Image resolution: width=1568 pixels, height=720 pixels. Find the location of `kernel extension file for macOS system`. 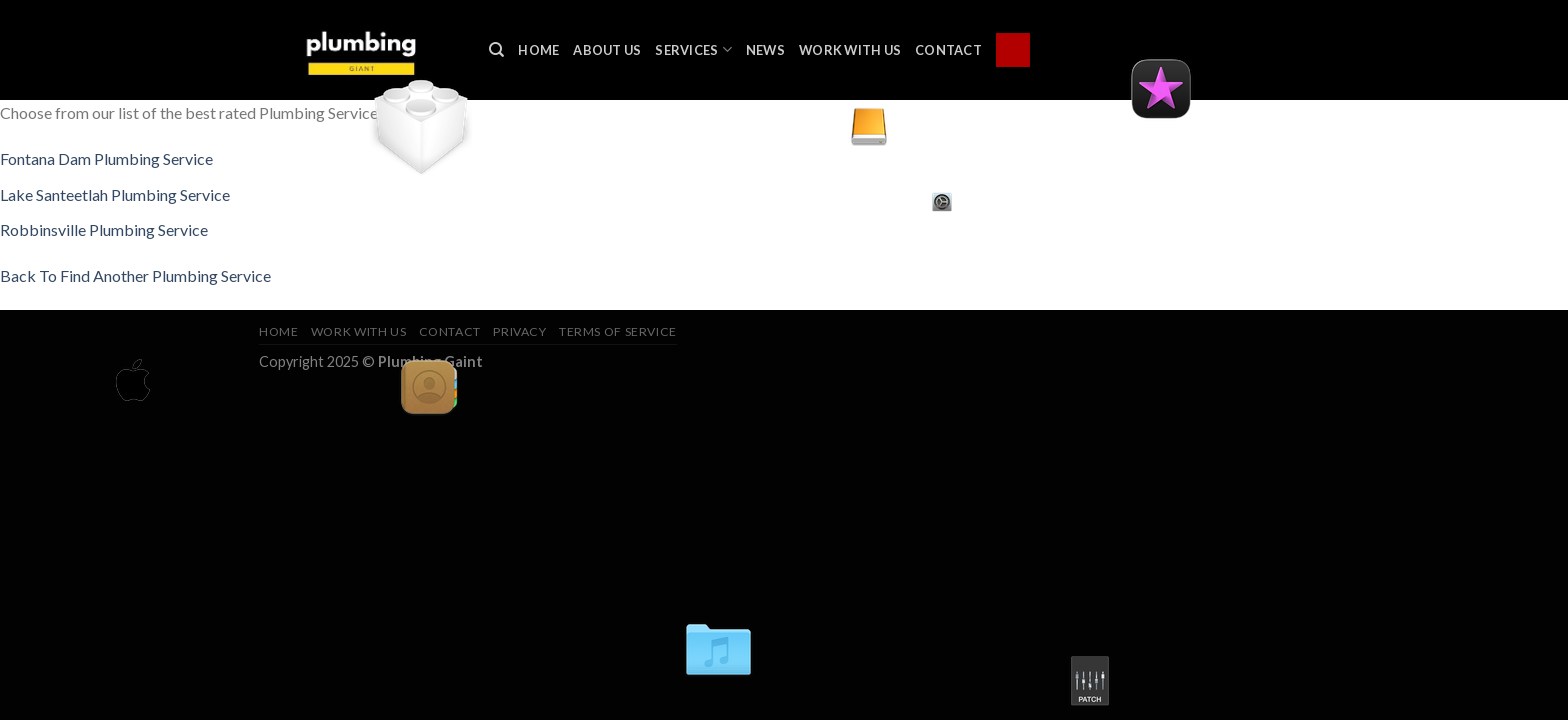

kernel extension file for macOS system is located at coordinates (420, 127).